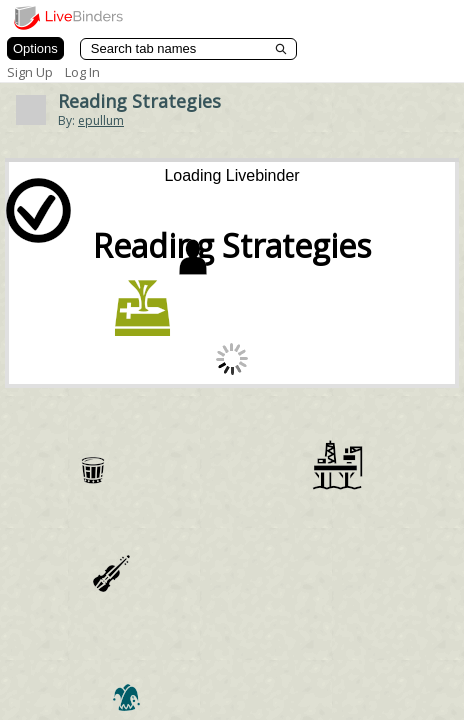 The height and width of the screenshot is (720, 464). I want to click on access joke or humor features, so click(126, 697).